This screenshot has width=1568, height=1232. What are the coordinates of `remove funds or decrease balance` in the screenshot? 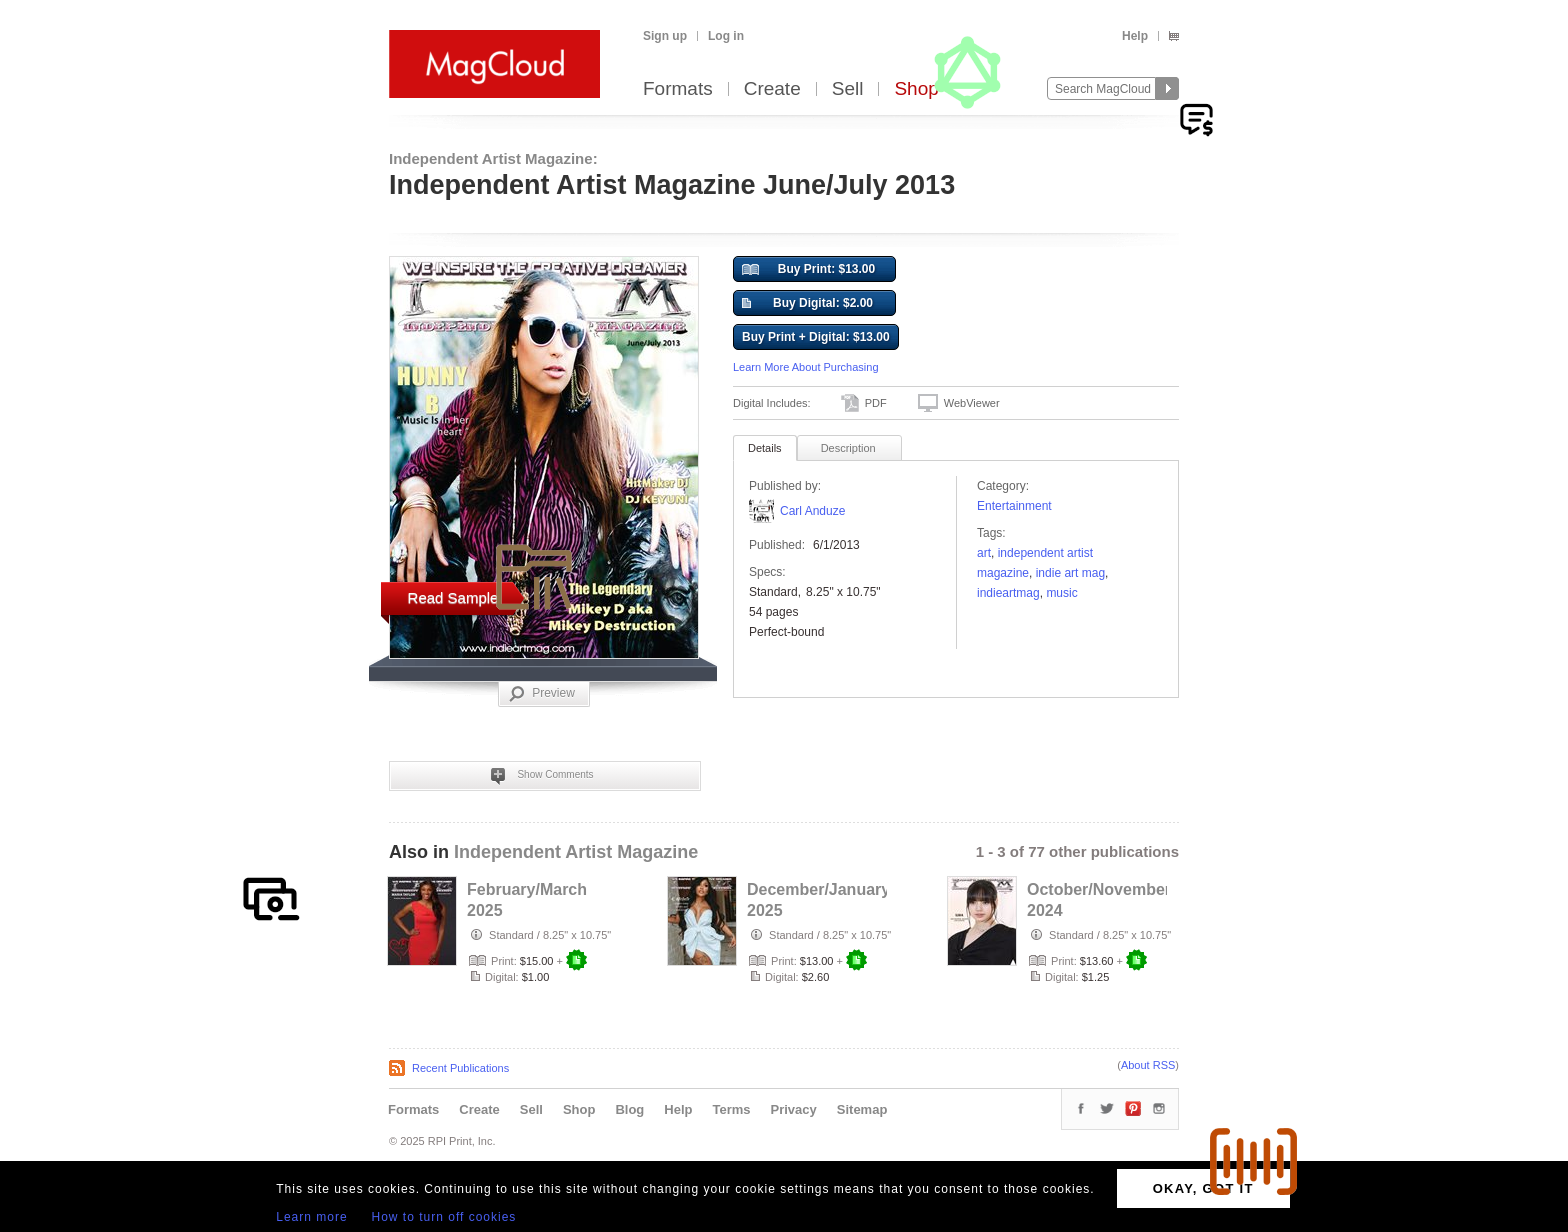 It's located at (270, 899).